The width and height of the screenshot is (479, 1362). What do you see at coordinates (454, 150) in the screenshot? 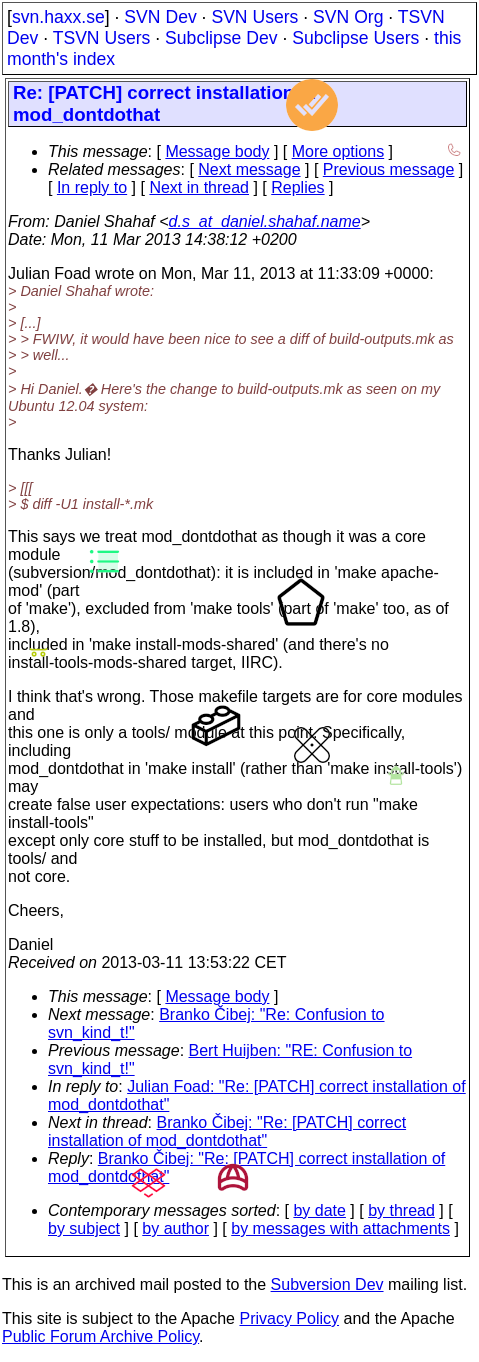
I see `make a phone call` at bounding box center [454, 150].